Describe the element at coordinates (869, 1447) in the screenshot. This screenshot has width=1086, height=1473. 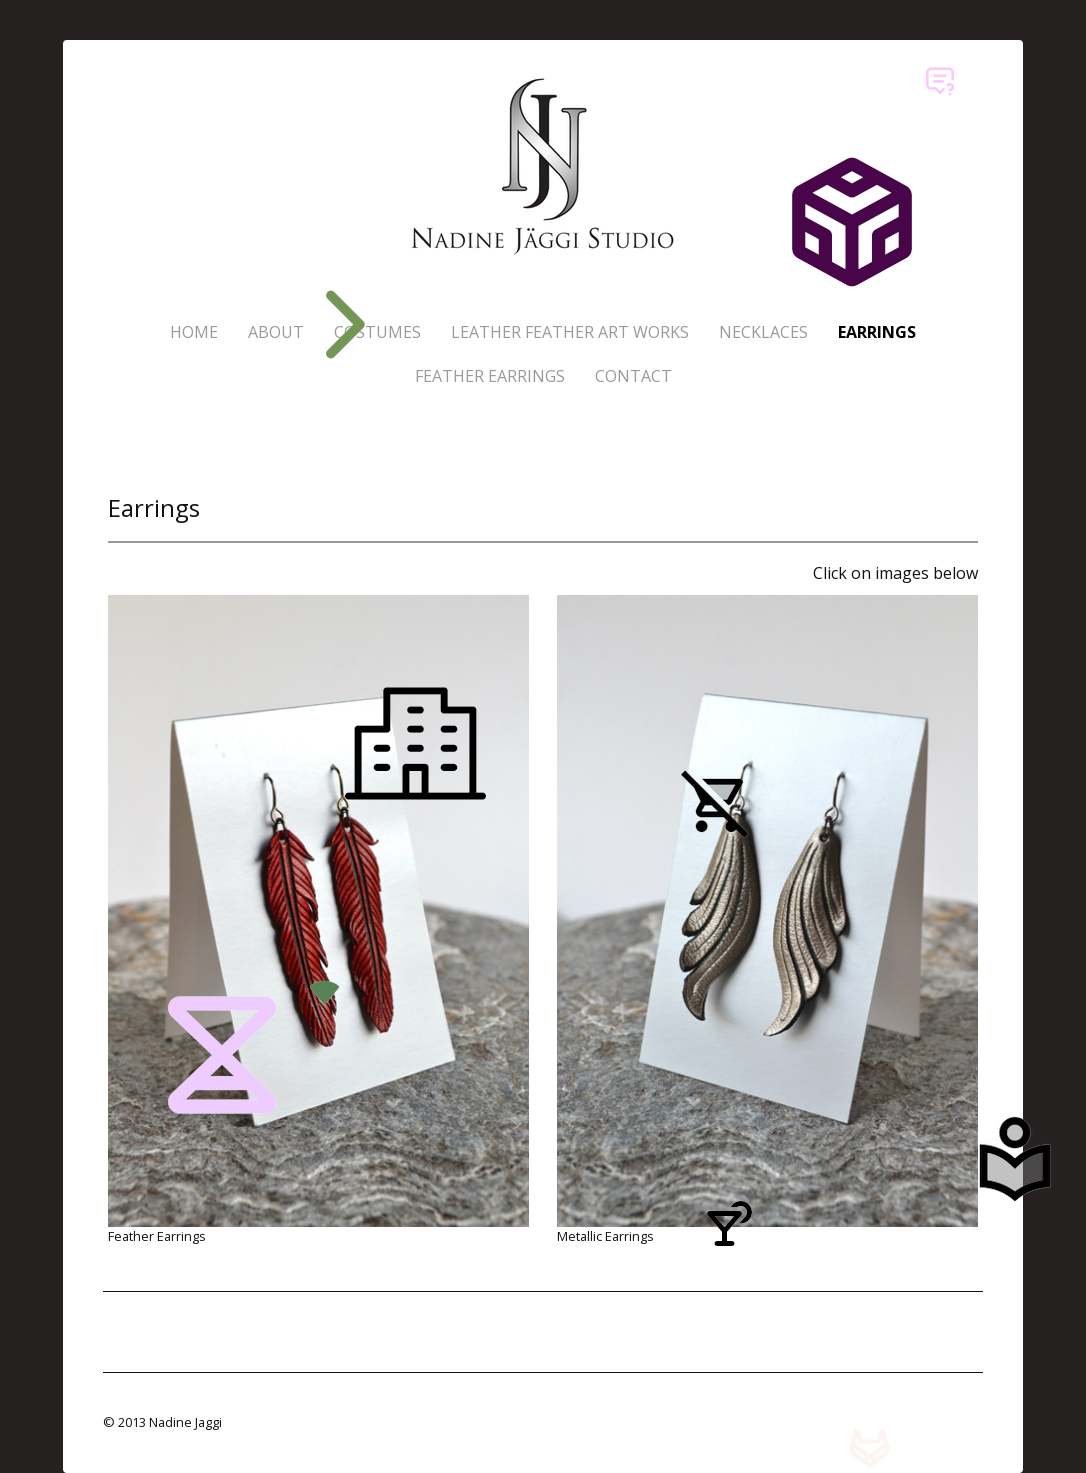
I see `open GitLab repository` at that location.